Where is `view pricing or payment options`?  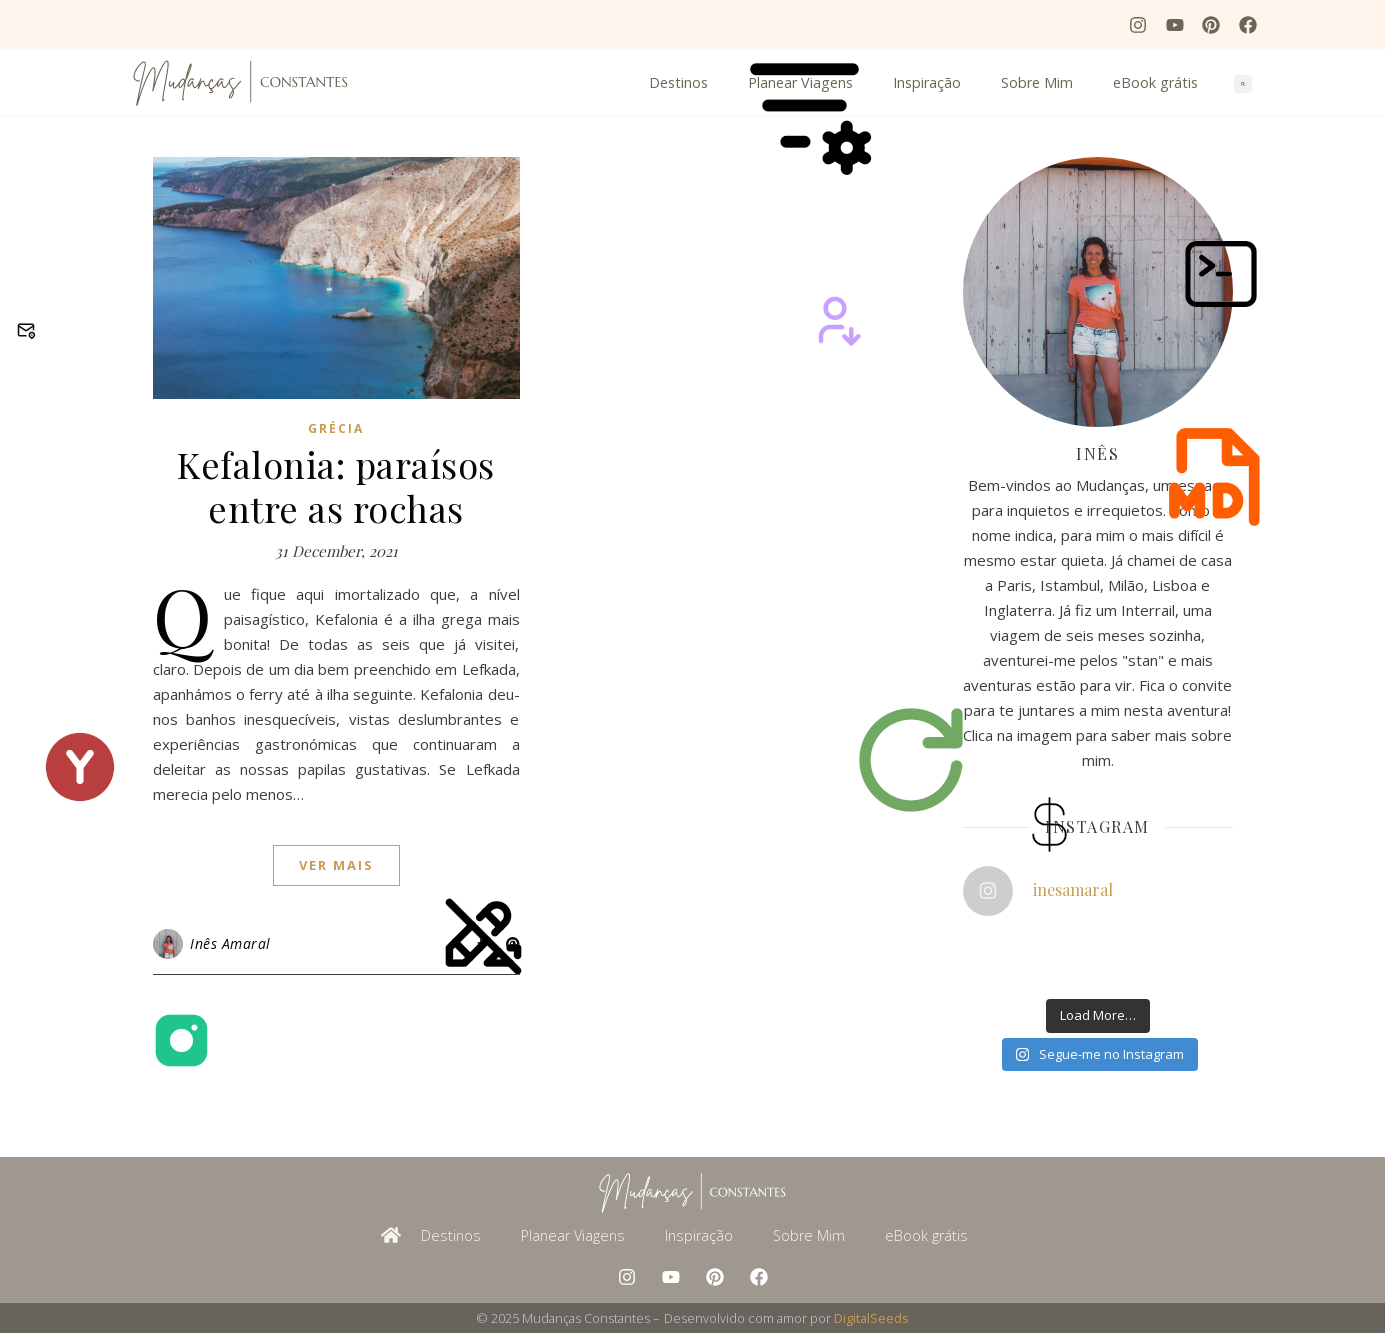 view pricing or payment options is located at coordinates (1049, 824).